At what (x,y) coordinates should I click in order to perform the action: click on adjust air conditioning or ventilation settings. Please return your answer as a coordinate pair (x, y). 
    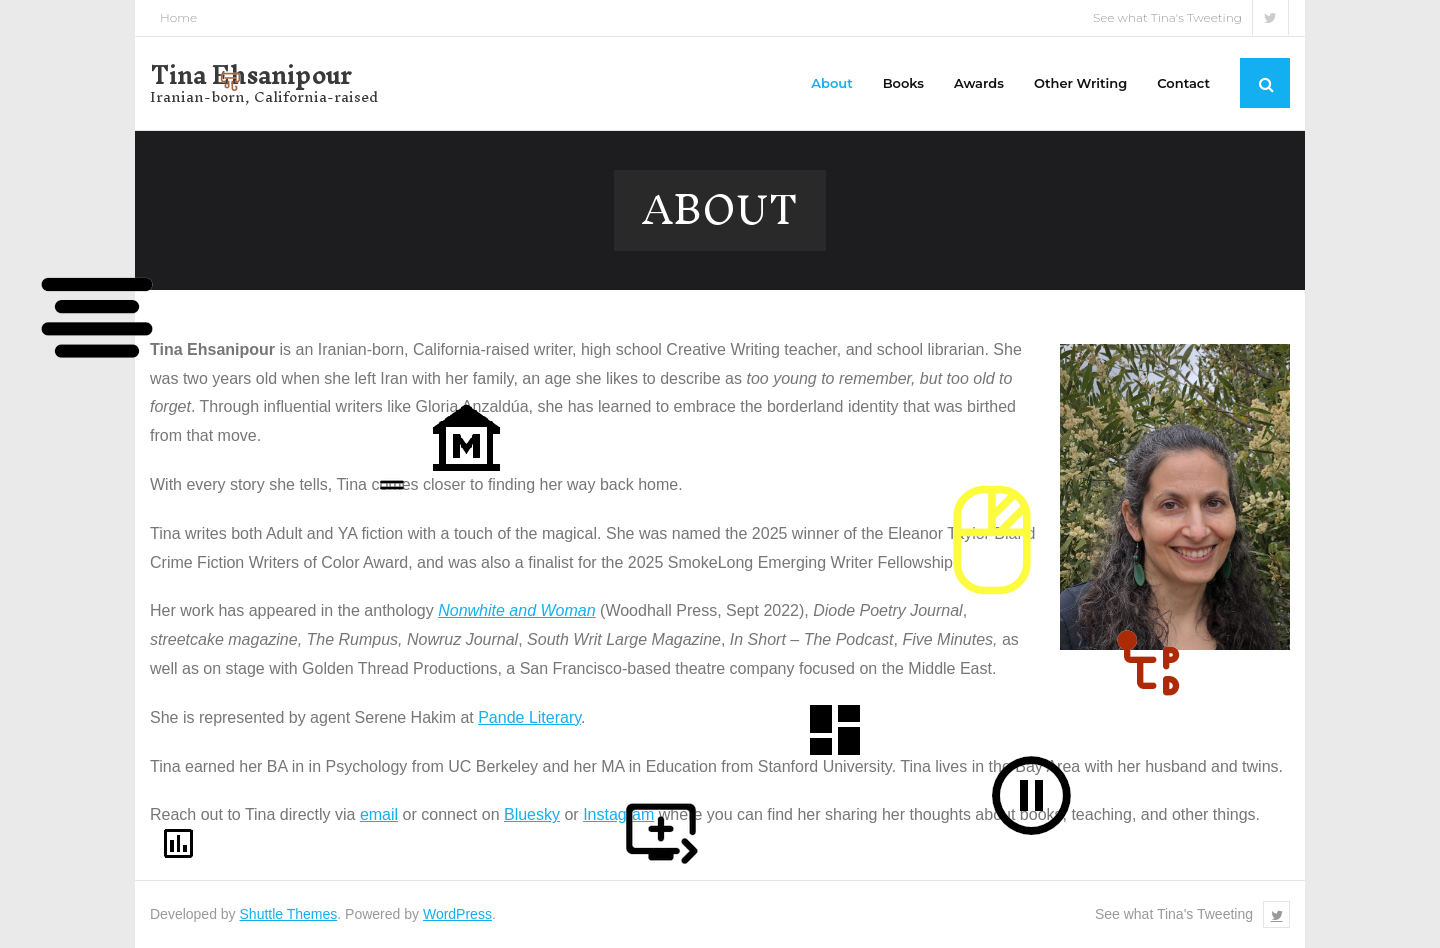
    Looking at the image, I should click on (230, 81).